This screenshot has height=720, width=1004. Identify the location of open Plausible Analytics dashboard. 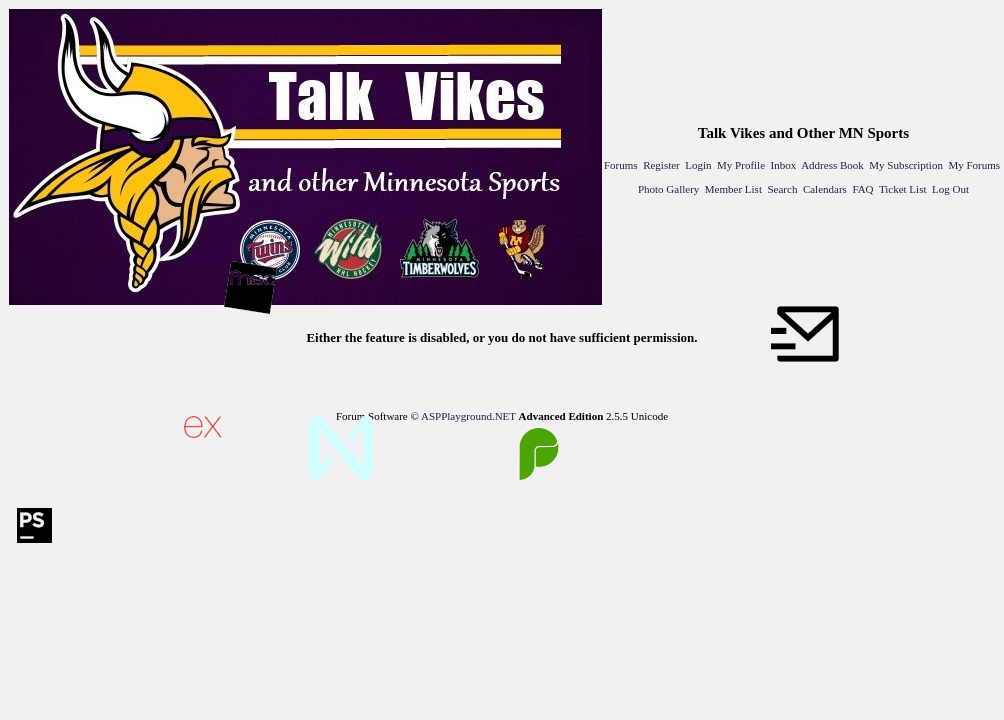
(539, 454).